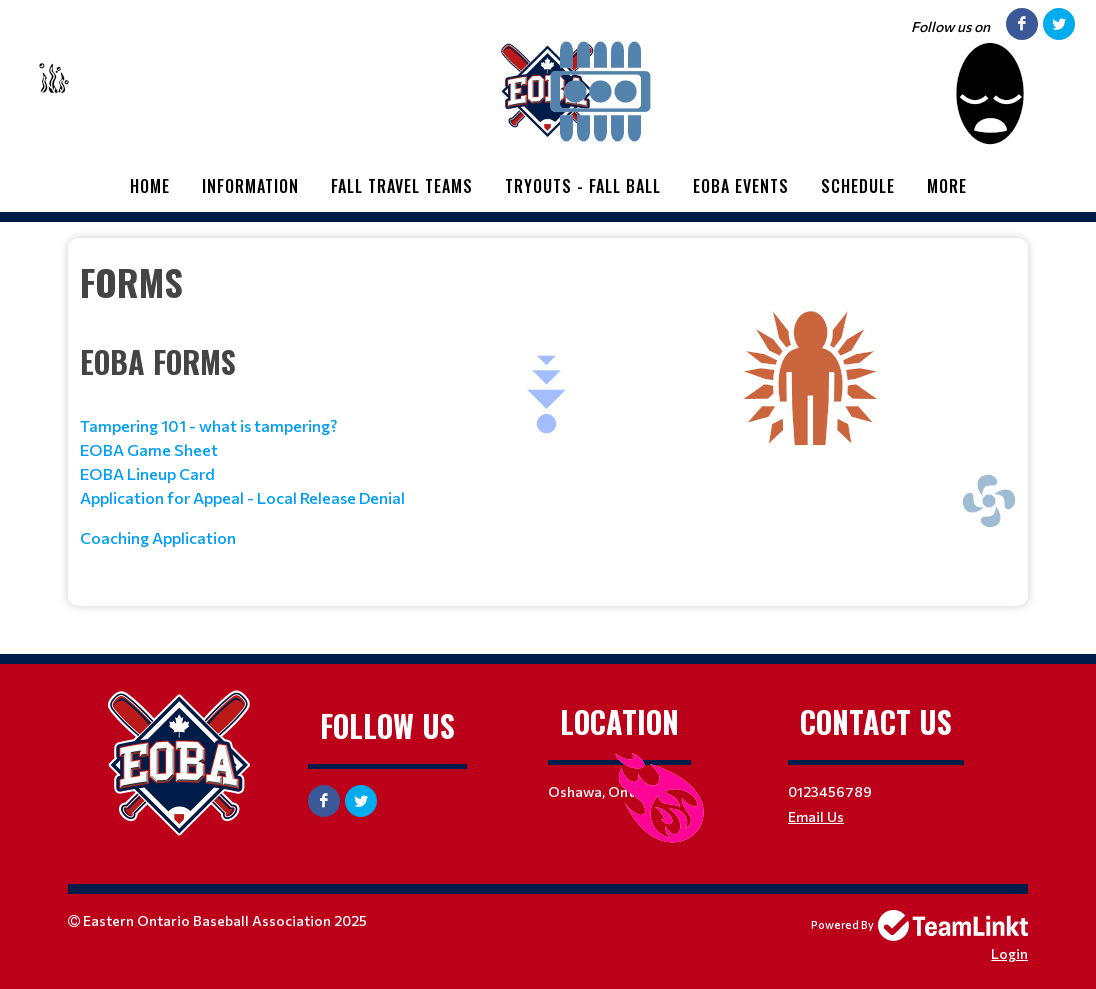 The image size is (1096, 989). I want to click on activate frost aura ability, so click(810, 378).